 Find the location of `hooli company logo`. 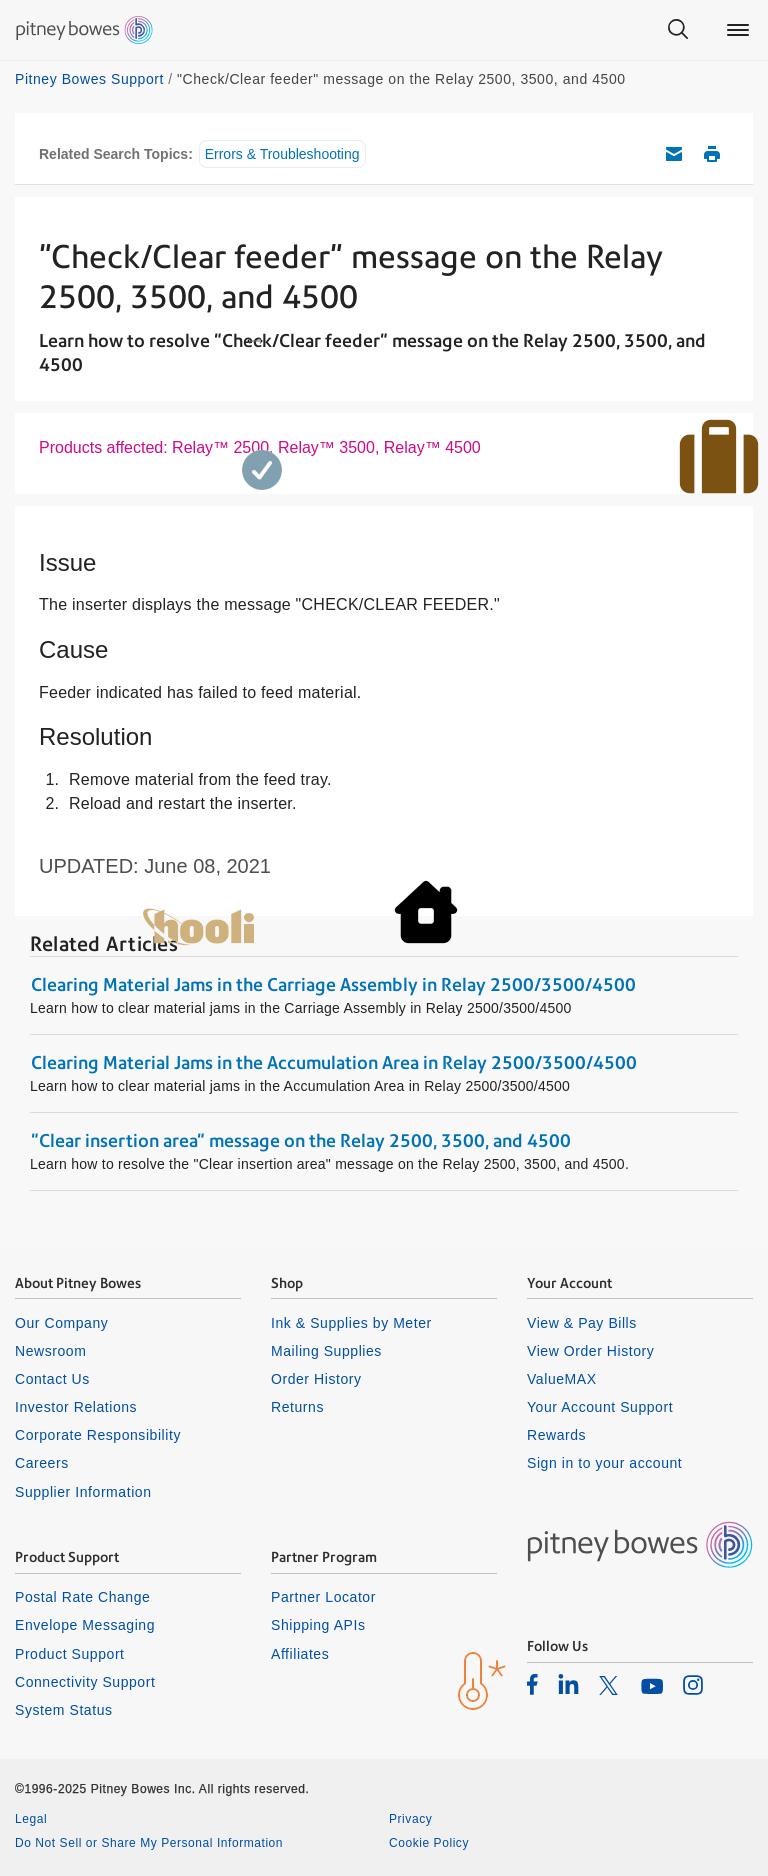

hooli company logo is located at coordinates (198, 926).